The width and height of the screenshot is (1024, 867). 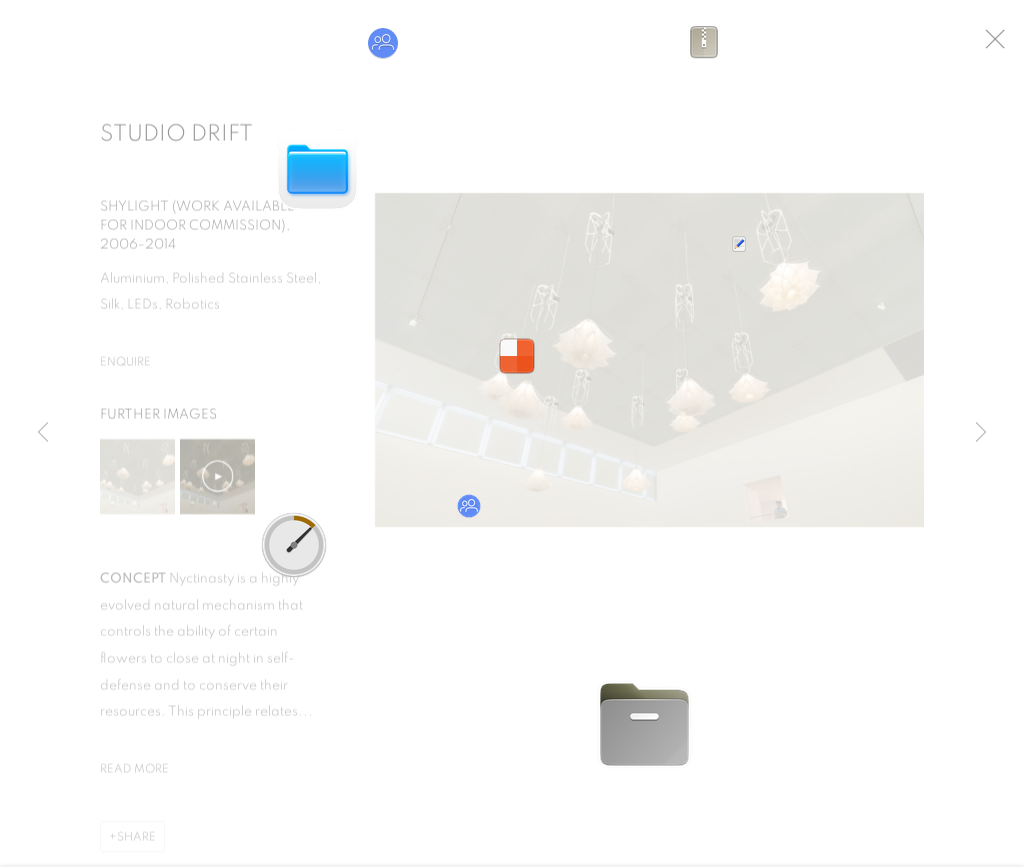 What do you see at coordinates (517, 356) in the screenshot?
I see `switch to the top-left workspace` at bounding box center [517, 356].